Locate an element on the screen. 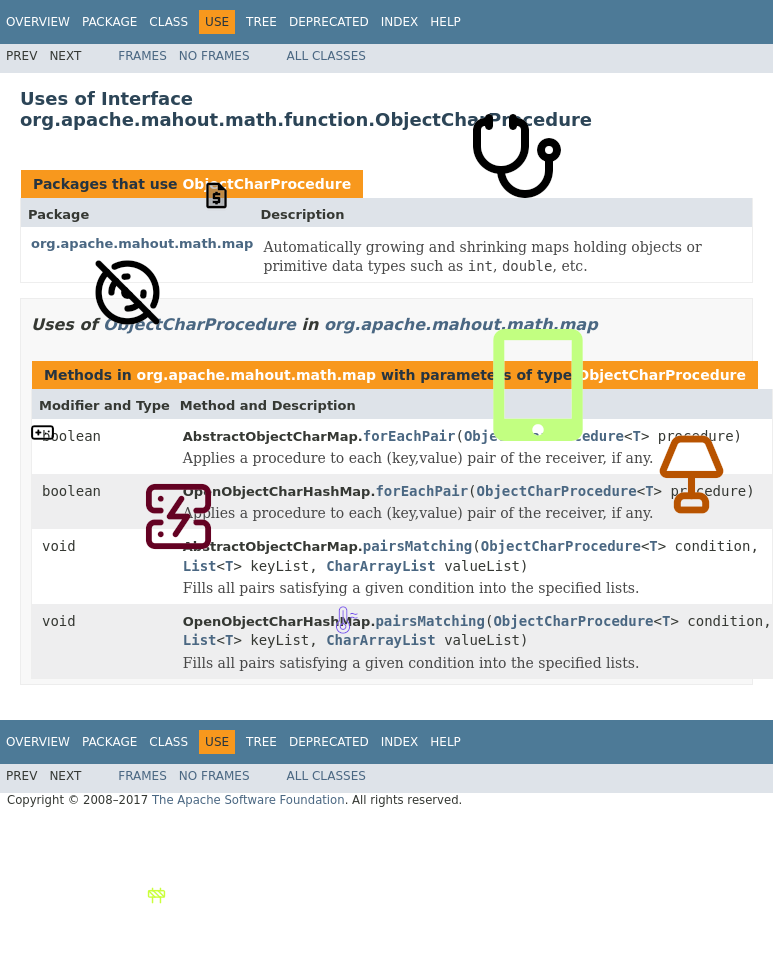  indicates server failure or crash is located at coordinates (178, 516).